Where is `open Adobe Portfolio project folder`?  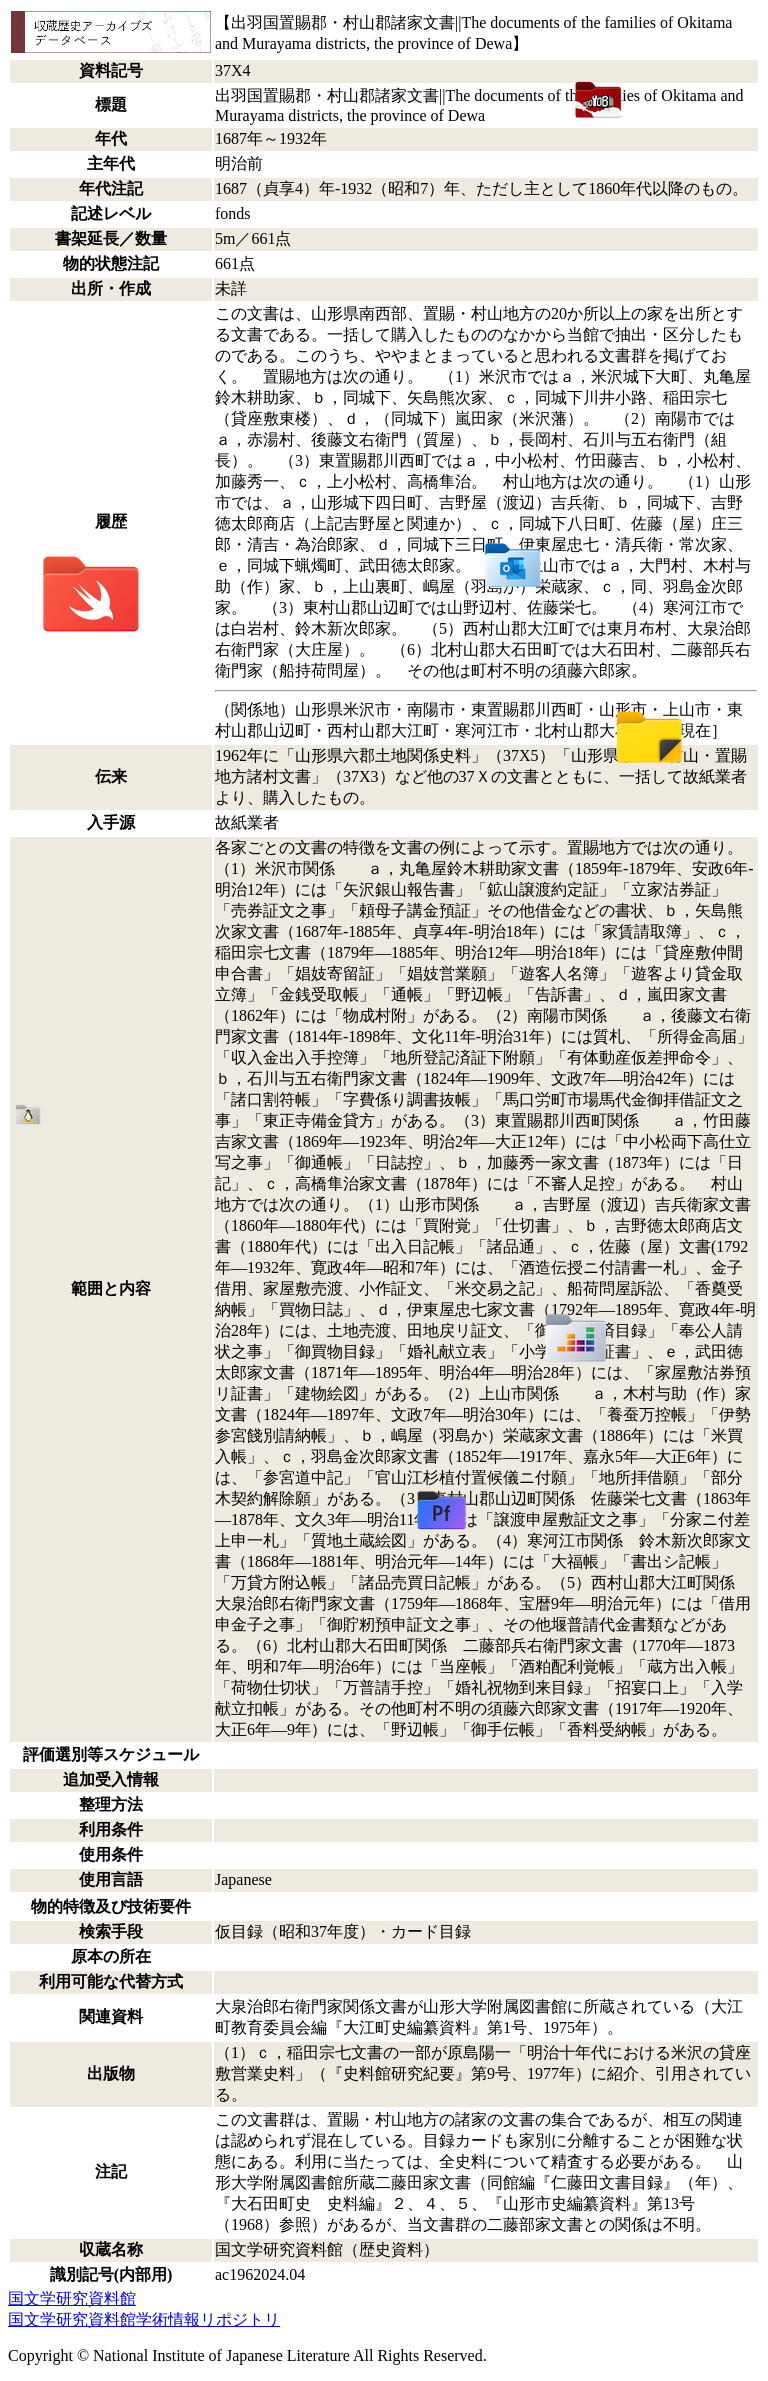 open Adobe Portfolio project folder is located at coordinates (441, 1511).